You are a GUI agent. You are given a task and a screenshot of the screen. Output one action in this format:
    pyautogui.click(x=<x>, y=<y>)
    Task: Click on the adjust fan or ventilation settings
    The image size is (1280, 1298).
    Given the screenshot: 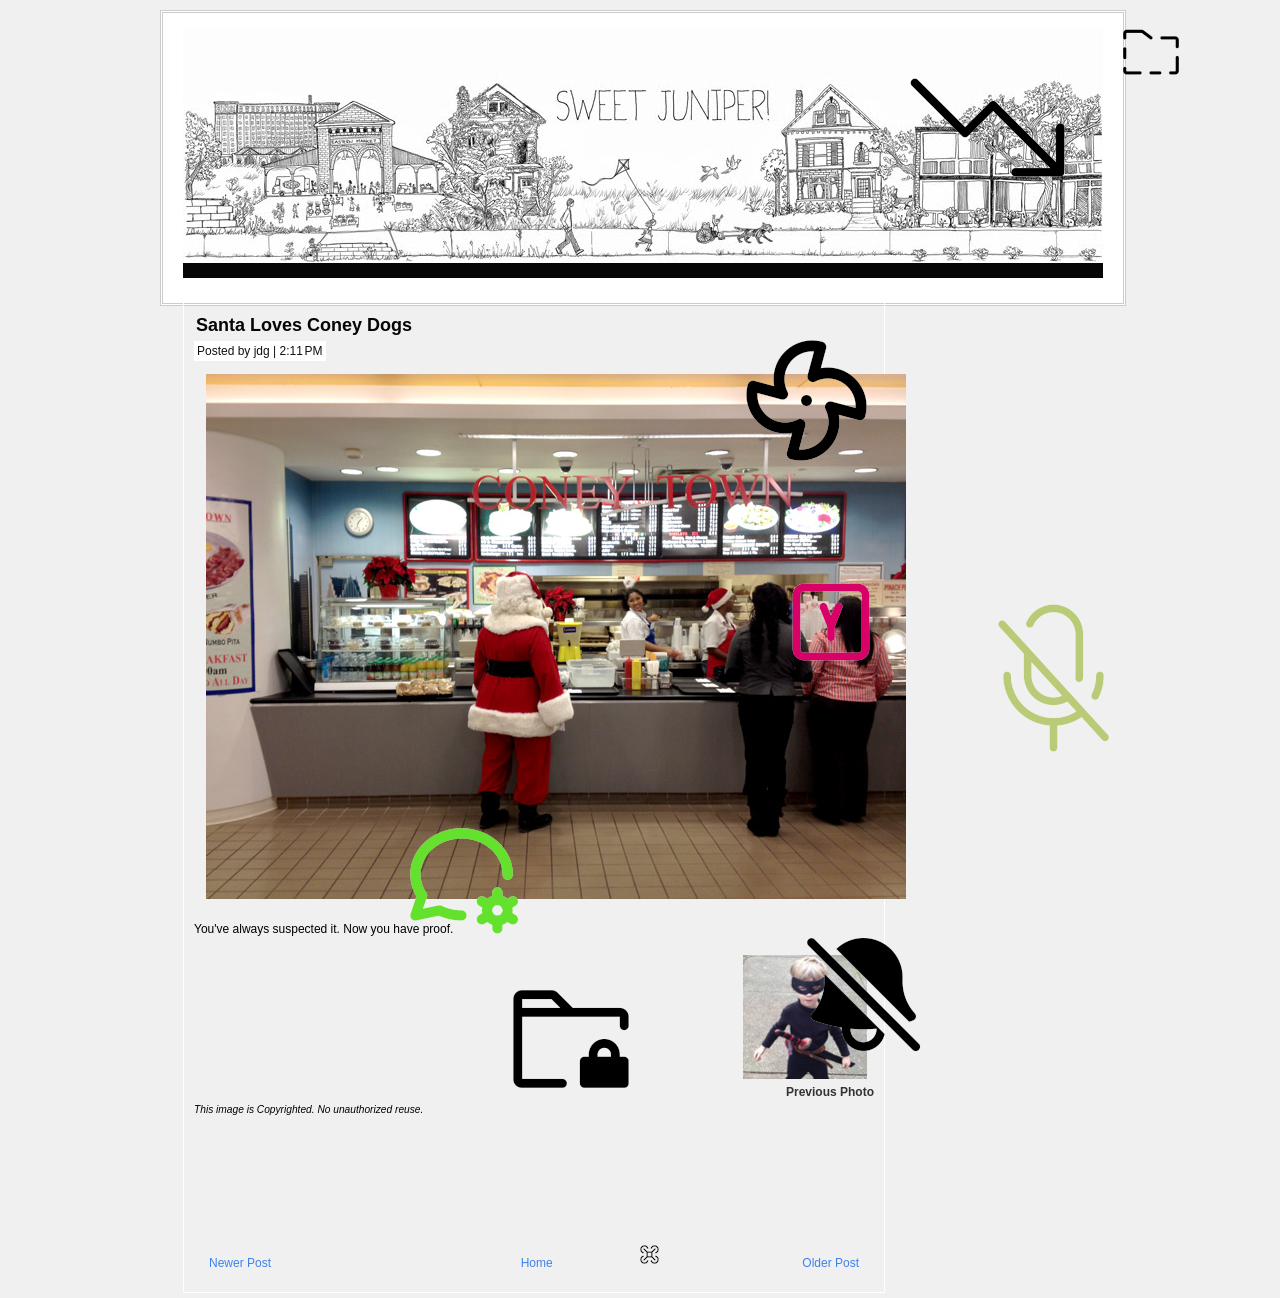 What is the action you would take?
    pyautogui.click(x=806, y=400)
    